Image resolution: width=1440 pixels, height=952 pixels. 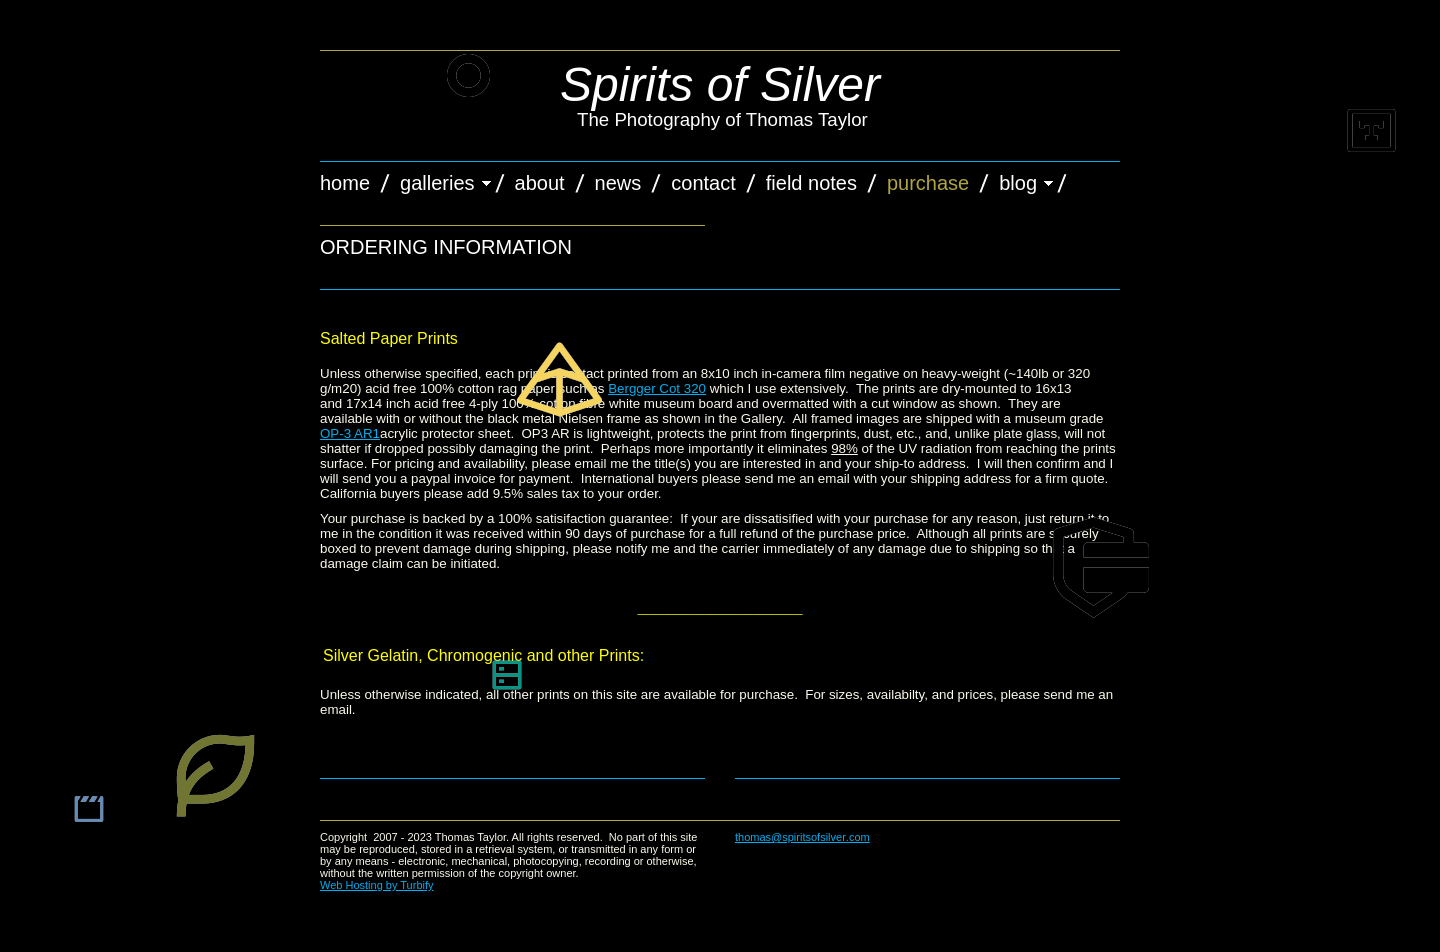 I want to click on listmonk email newsletter and mailing list manager logo, so click(x=468, y=75).